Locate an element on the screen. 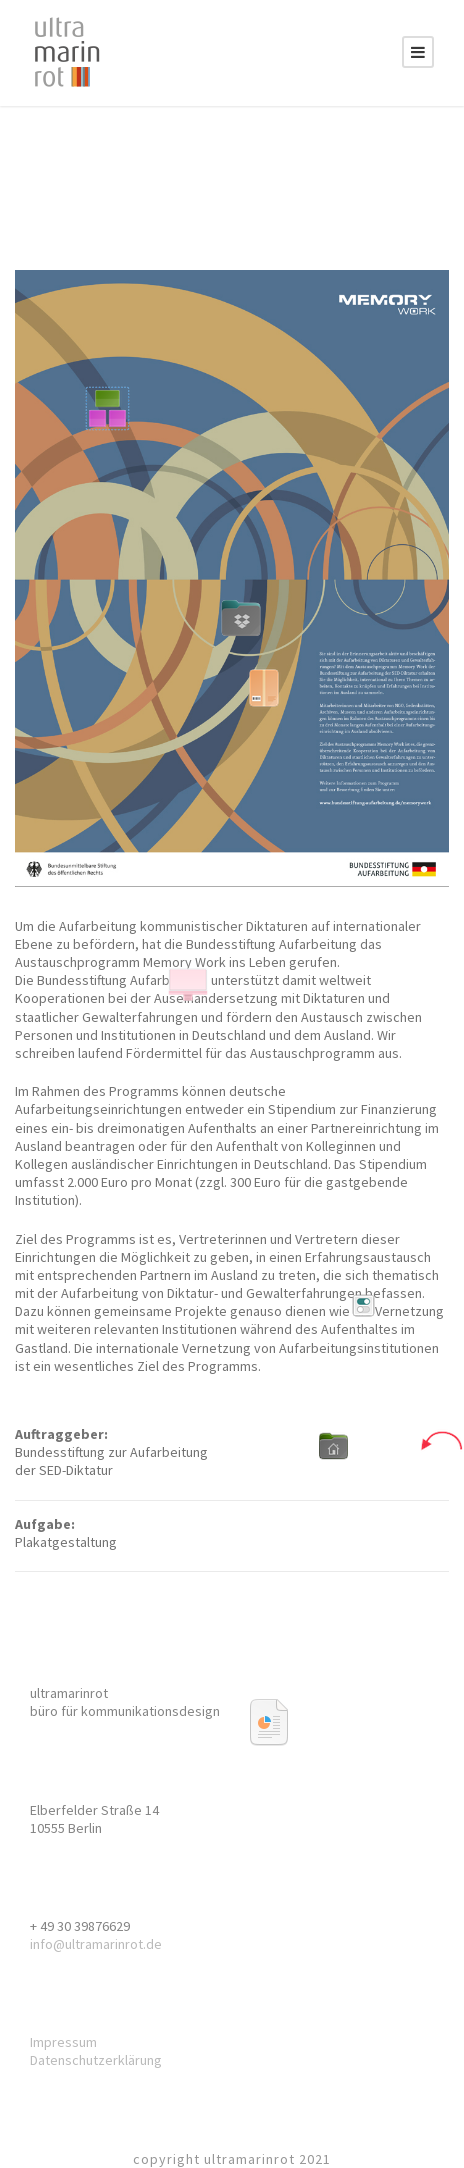  open a presentation file is located at coordinates (269, 1722).